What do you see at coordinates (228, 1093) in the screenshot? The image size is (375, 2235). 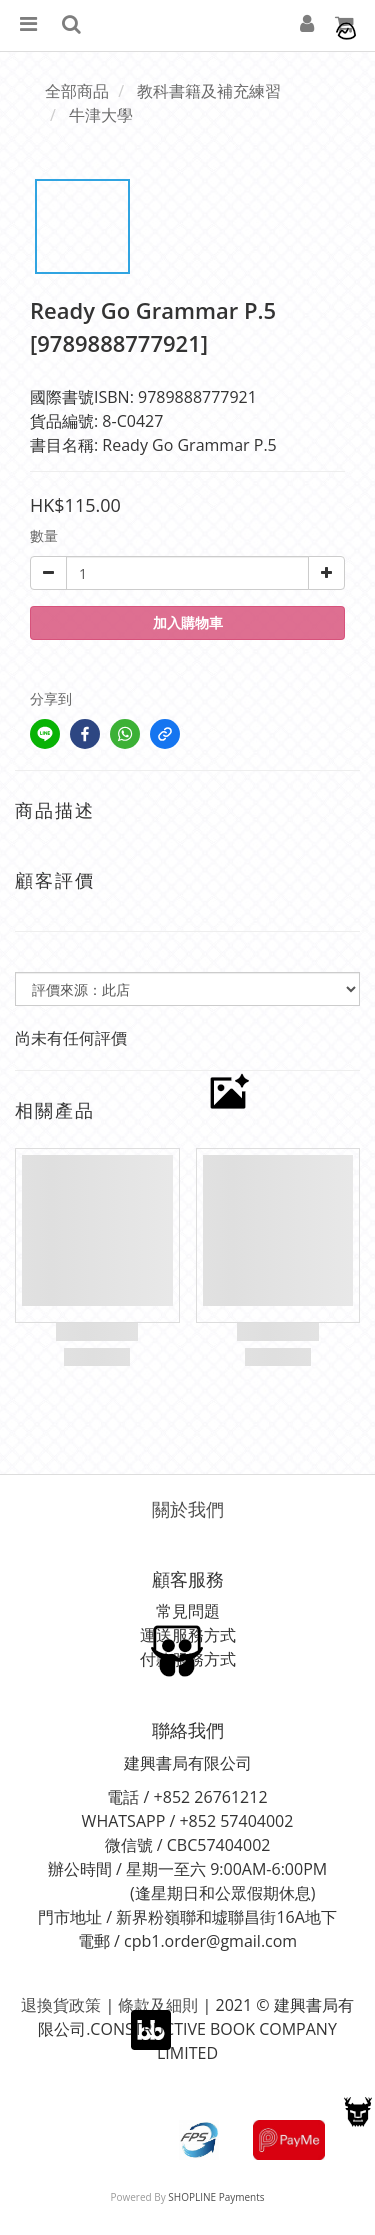 I see `enhance image with AI` at bounding box center [228, 1093].